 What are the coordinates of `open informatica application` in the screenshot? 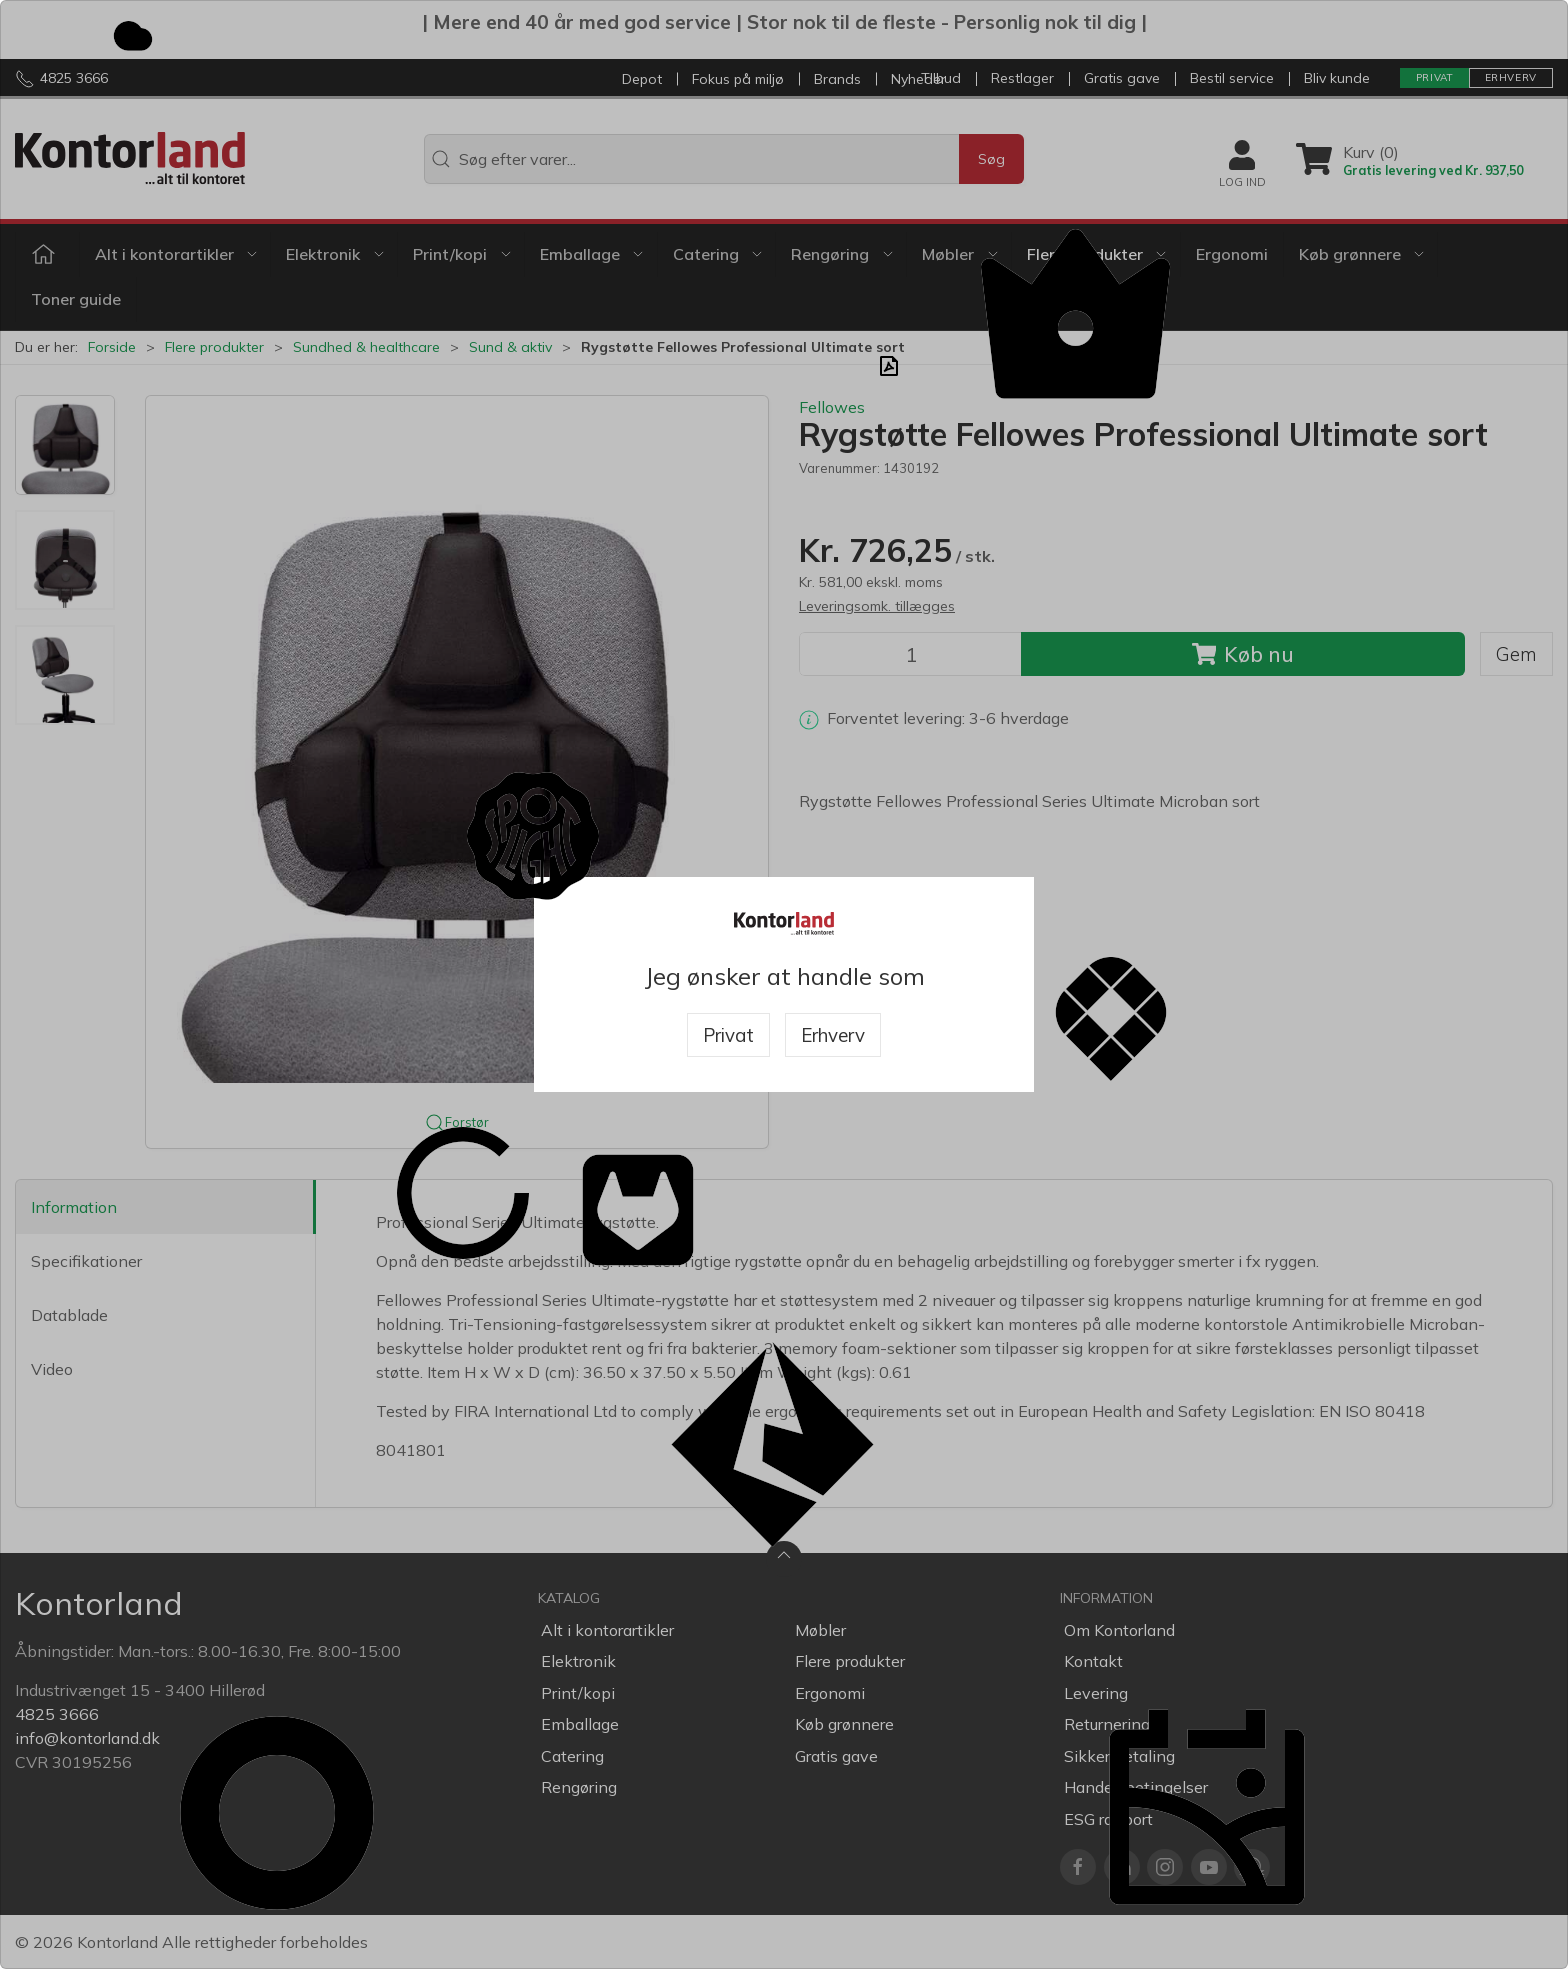 It's located at (772, 1444).